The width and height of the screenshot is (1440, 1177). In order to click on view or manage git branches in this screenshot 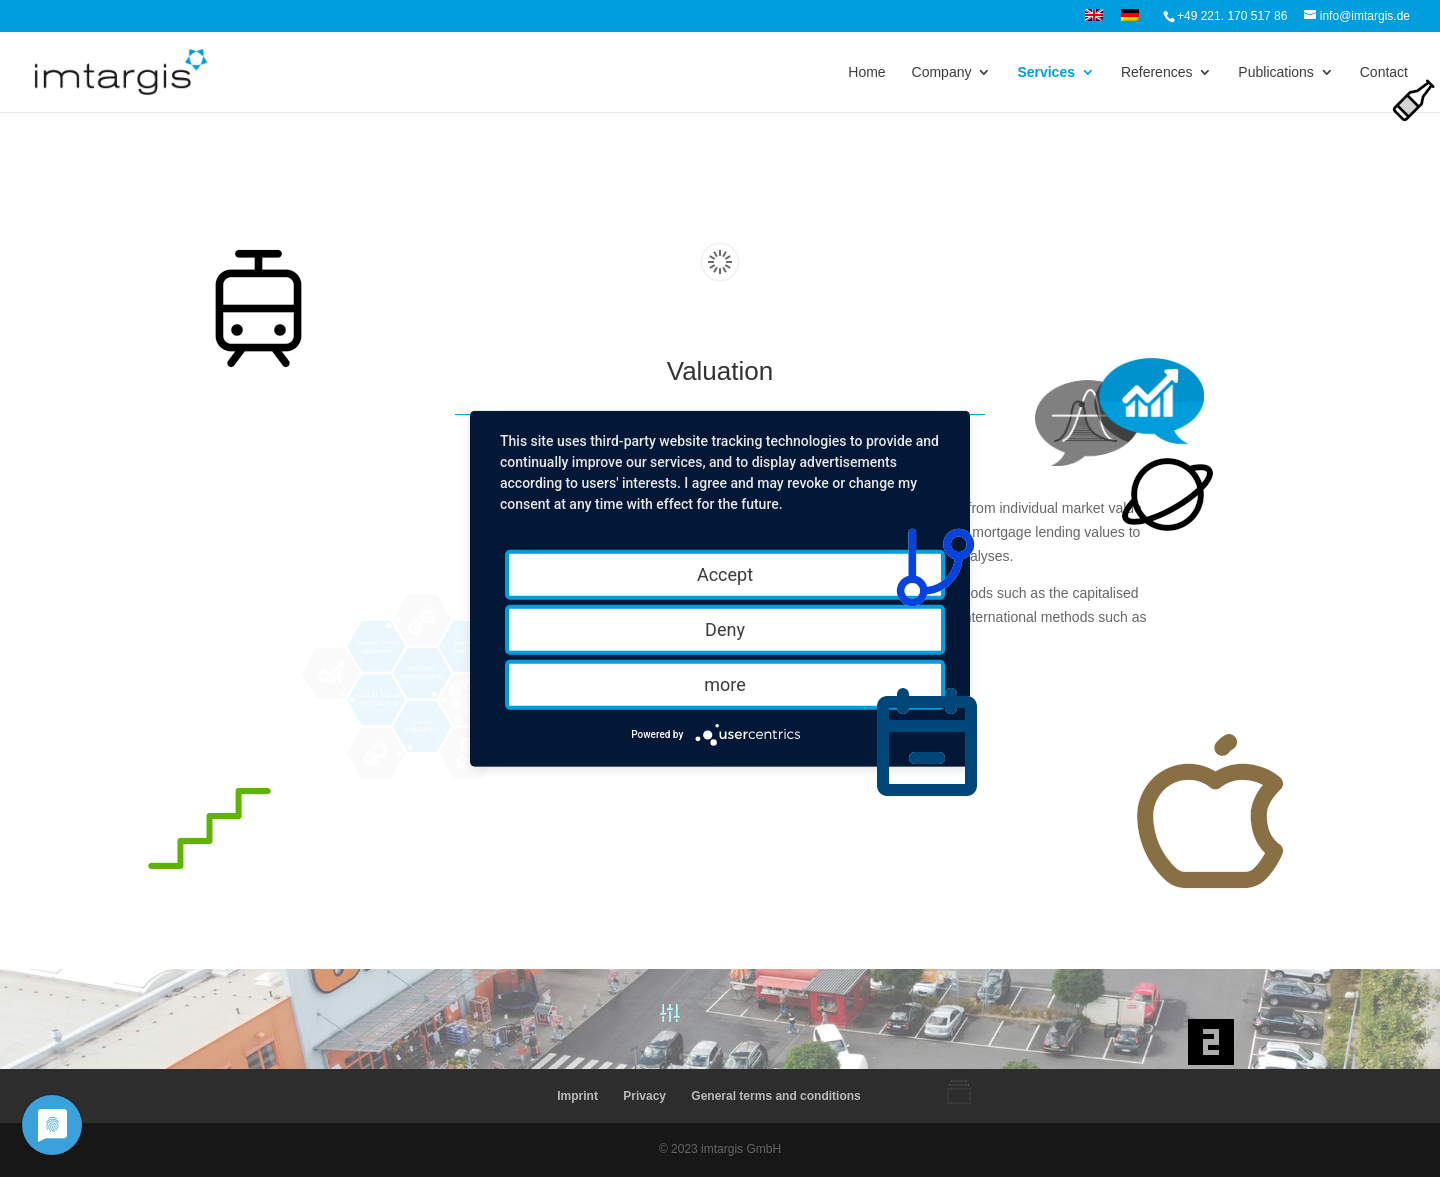, I will do `click(935, 567)`.